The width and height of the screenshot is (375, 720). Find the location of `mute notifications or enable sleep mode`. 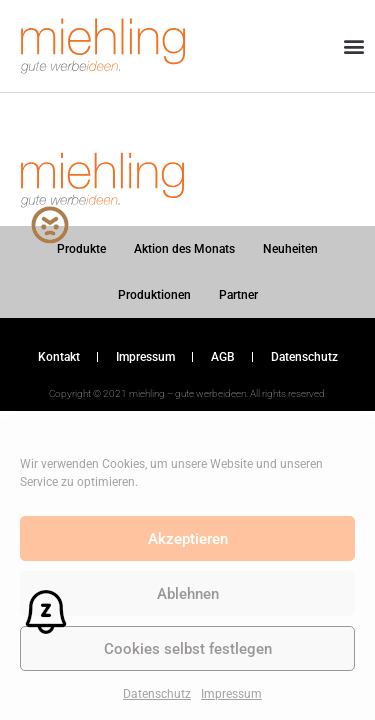

mute notifications or enable sleep mode is located at coordinates (46, 612).